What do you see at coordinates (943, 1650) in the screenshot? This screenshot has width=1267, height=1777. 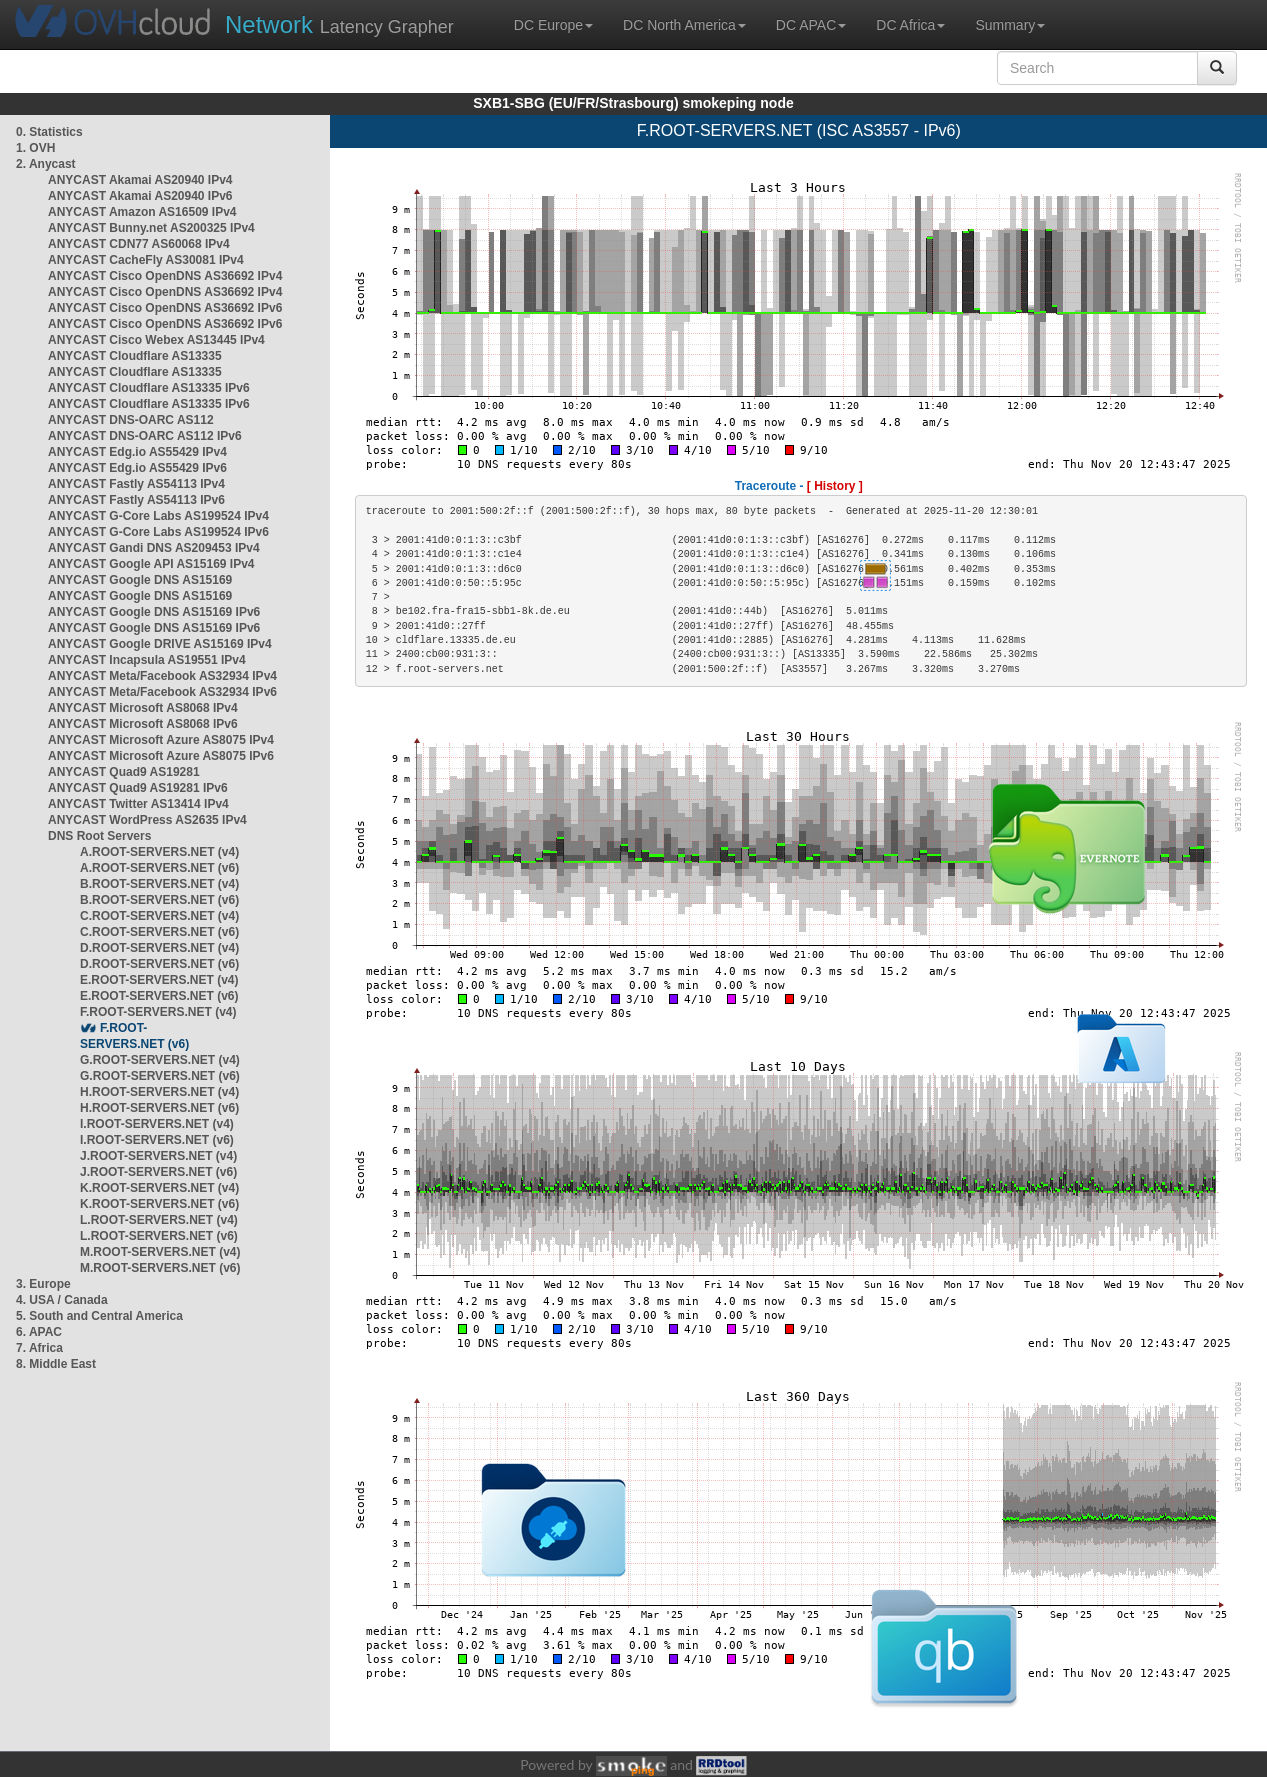 I see `open qbittorrent downloads folder` at bounding box center [943, 1650].